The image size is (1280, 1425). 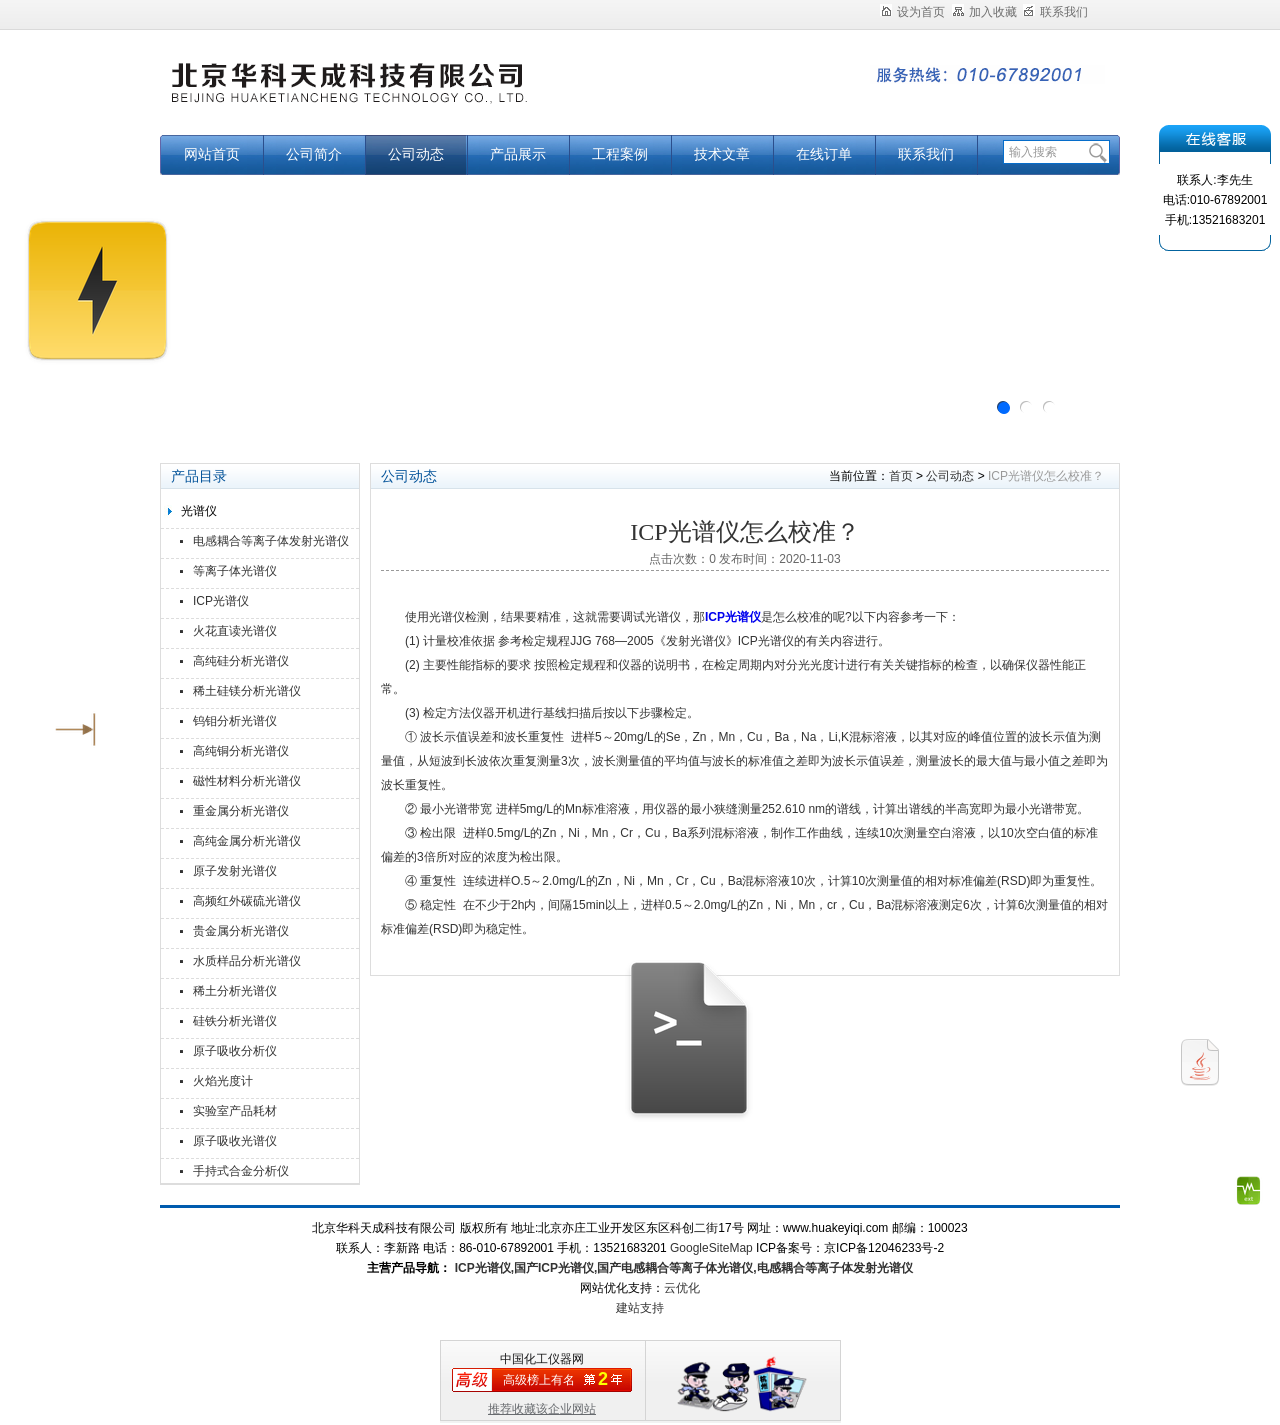 I want to click on a java source code file, so click(x=1200, y=1062).